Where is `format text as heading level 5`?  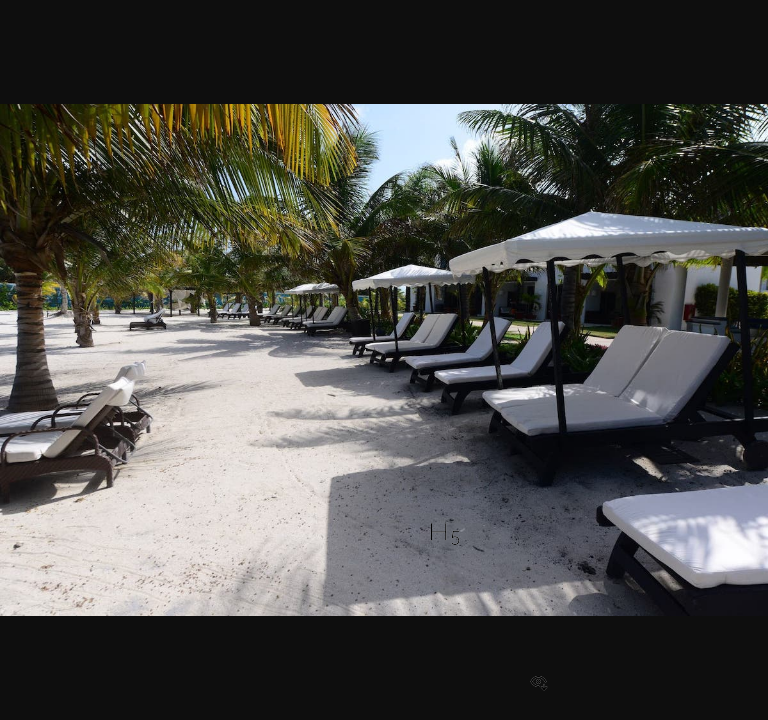
format text as heading level 5 is located at coordinates (443, 533).